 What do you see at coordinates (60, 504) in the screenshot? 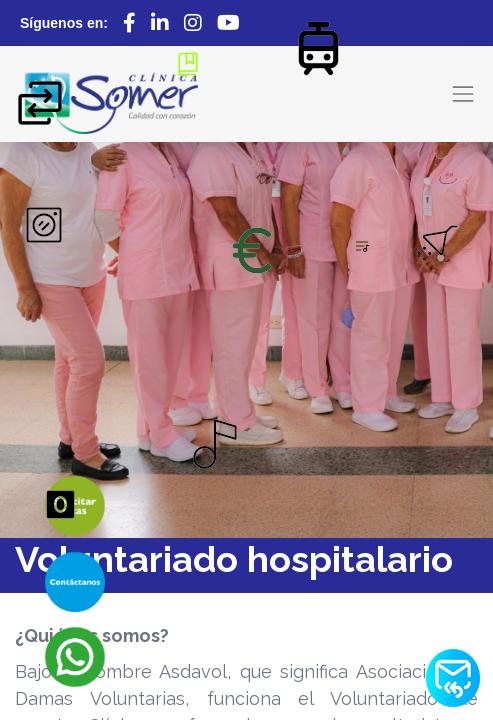
I see `indicates zero or no items` at bounding box center [60, 504].